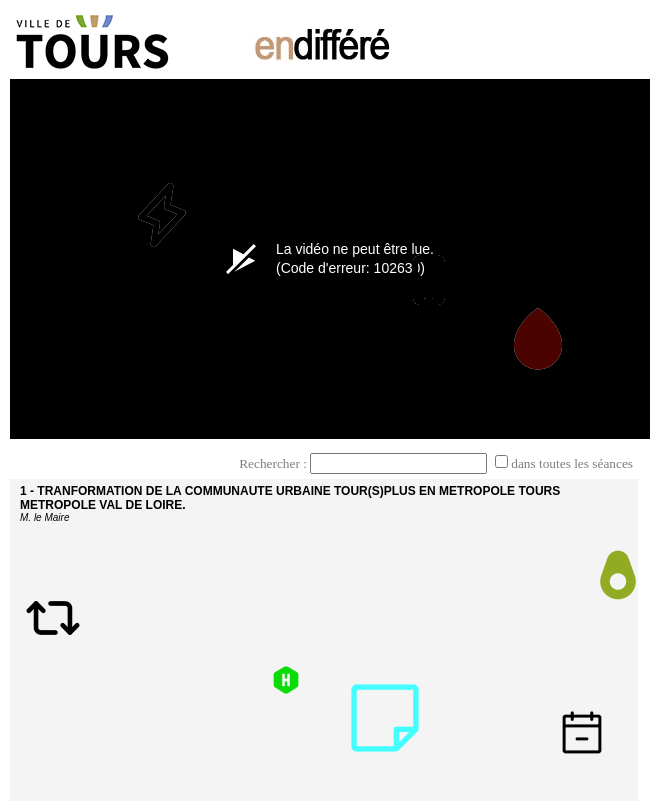  Describe the element at coordinates (286, 680) in the screenshot. I see `access help or documentation` at that location.